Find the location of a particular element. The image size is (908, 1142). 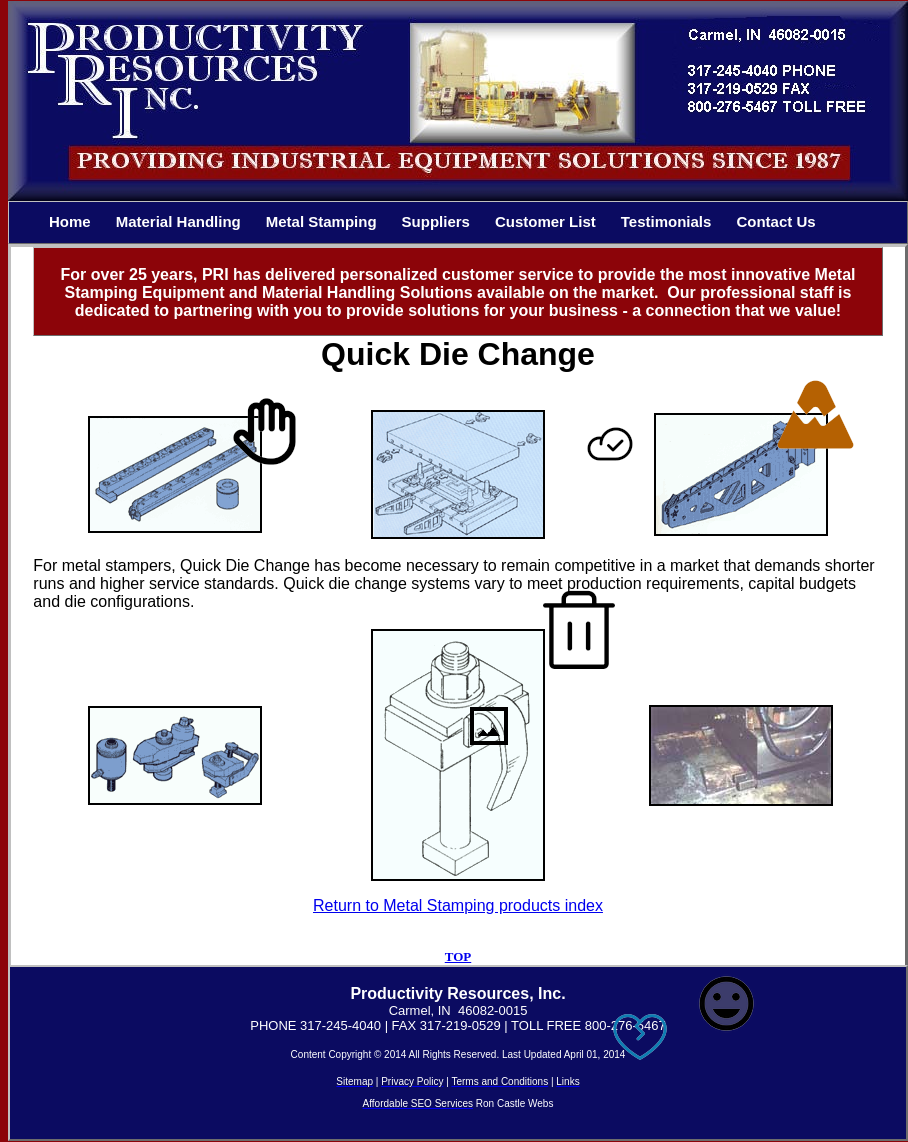

stop or pause an action is located at coordinates (266, 431).